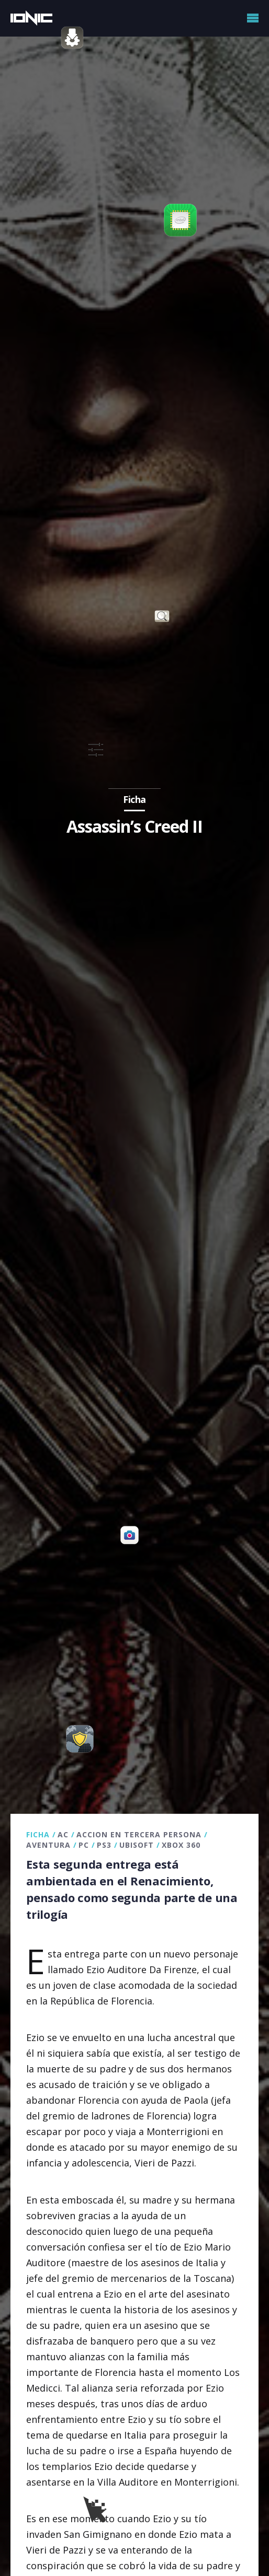 The width and height of the screenshot is (269, 2576). Describe the element at coordinates (180, 220) in the screenshot. I see `firmware file or system software package` at that location.